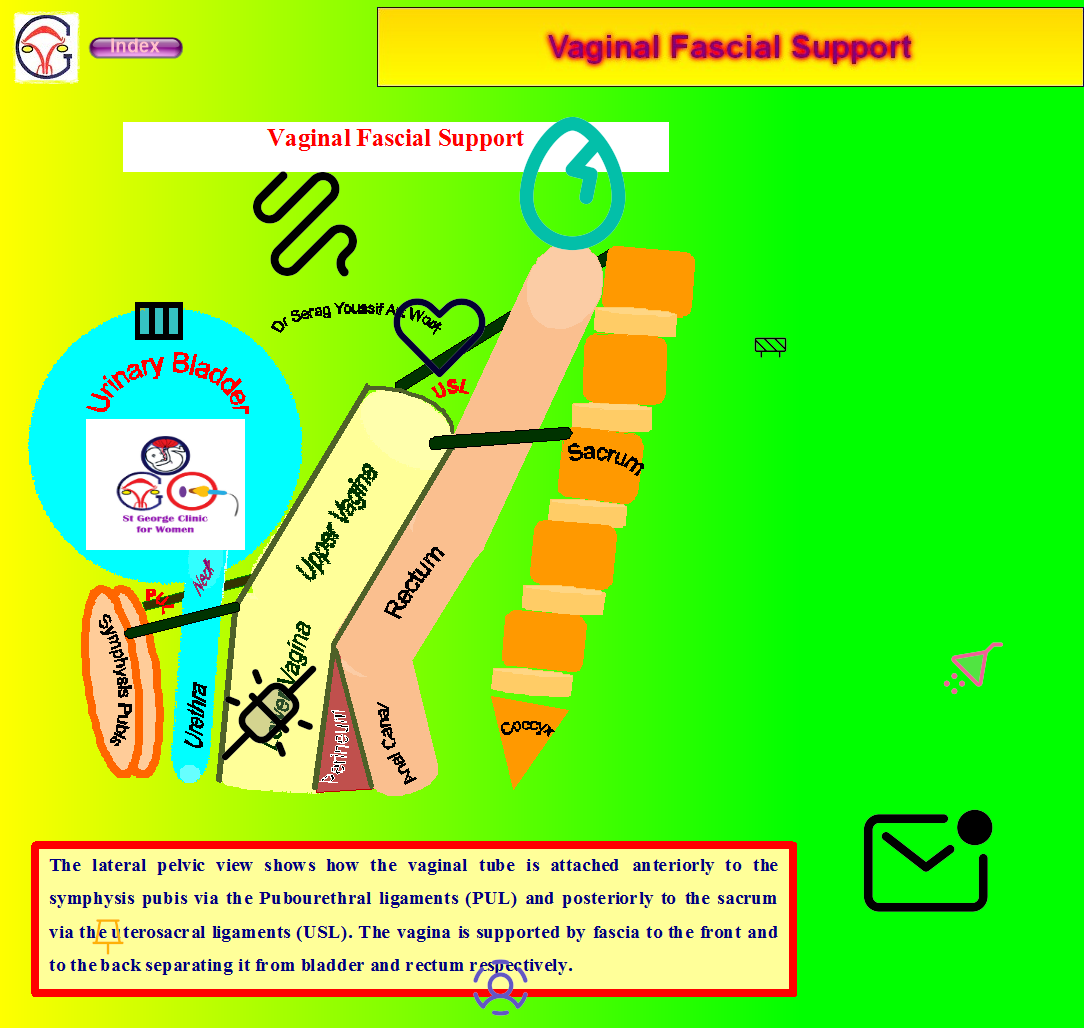 This screenshot has width=1084, height=1028. What do you see at coordinates (572, 183) in the screenshot?
I see `indicates a cracked or broken item` at bounding box center [572, 183].